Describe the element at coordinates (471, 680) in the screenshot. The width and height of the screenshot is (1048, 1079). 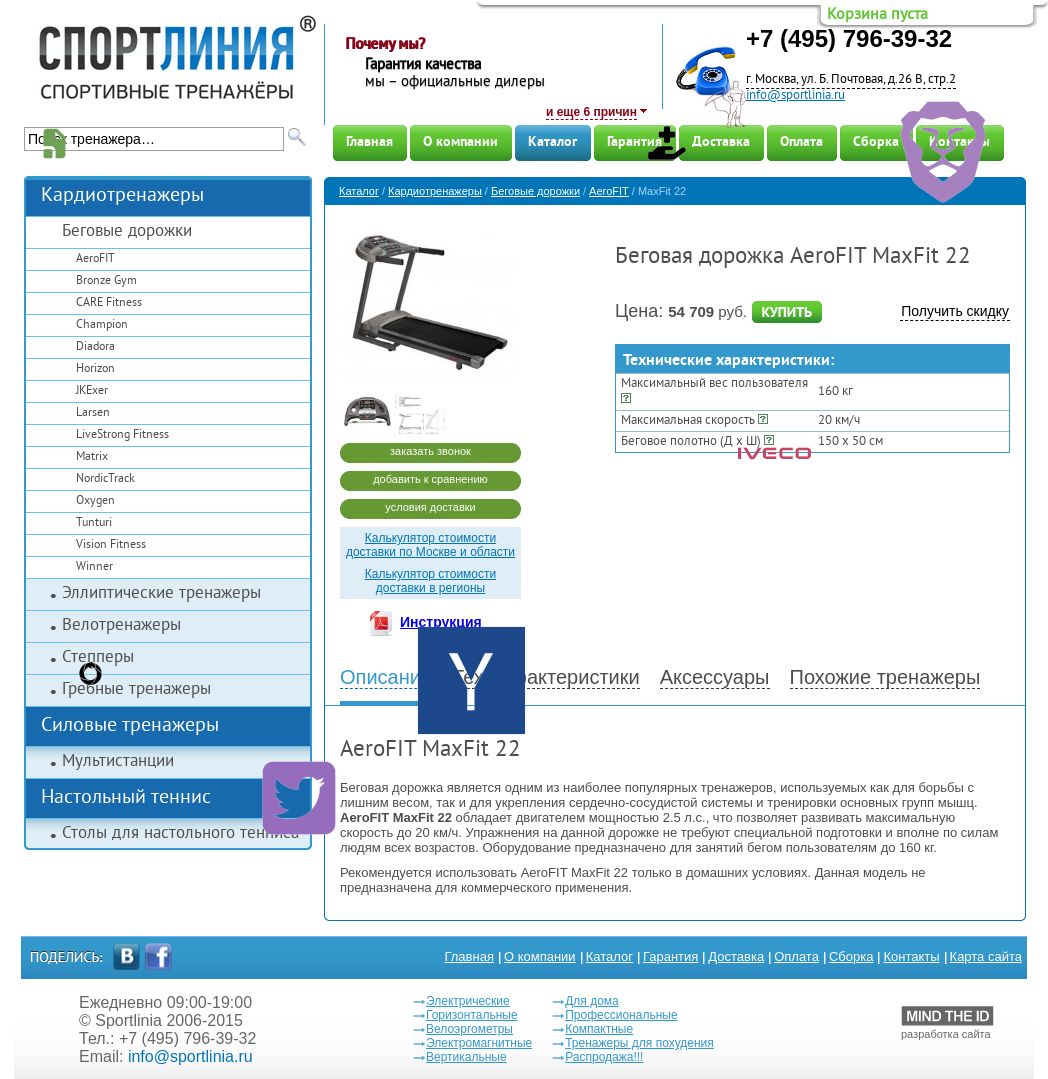
I see `Y Combinator logo` at that location.